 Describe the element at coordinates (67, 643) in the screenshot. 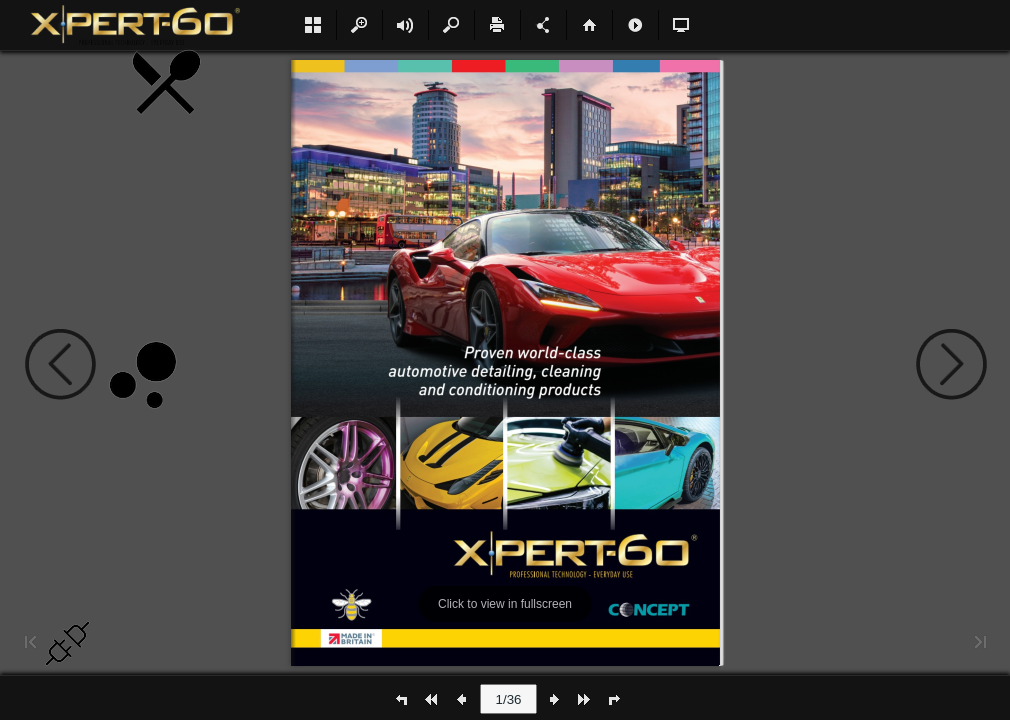

I see `connect or establish a connection` at that location.